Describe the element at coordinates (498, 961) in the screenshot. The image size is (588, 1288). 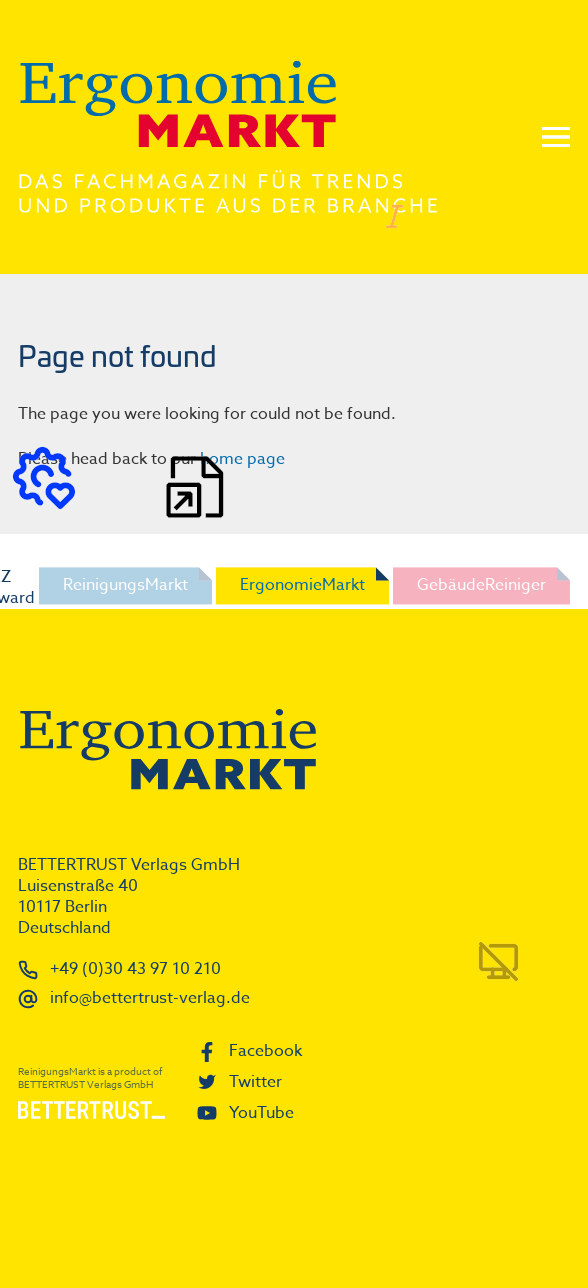
I see `desktop display is unavailable or disconnected` at that location.